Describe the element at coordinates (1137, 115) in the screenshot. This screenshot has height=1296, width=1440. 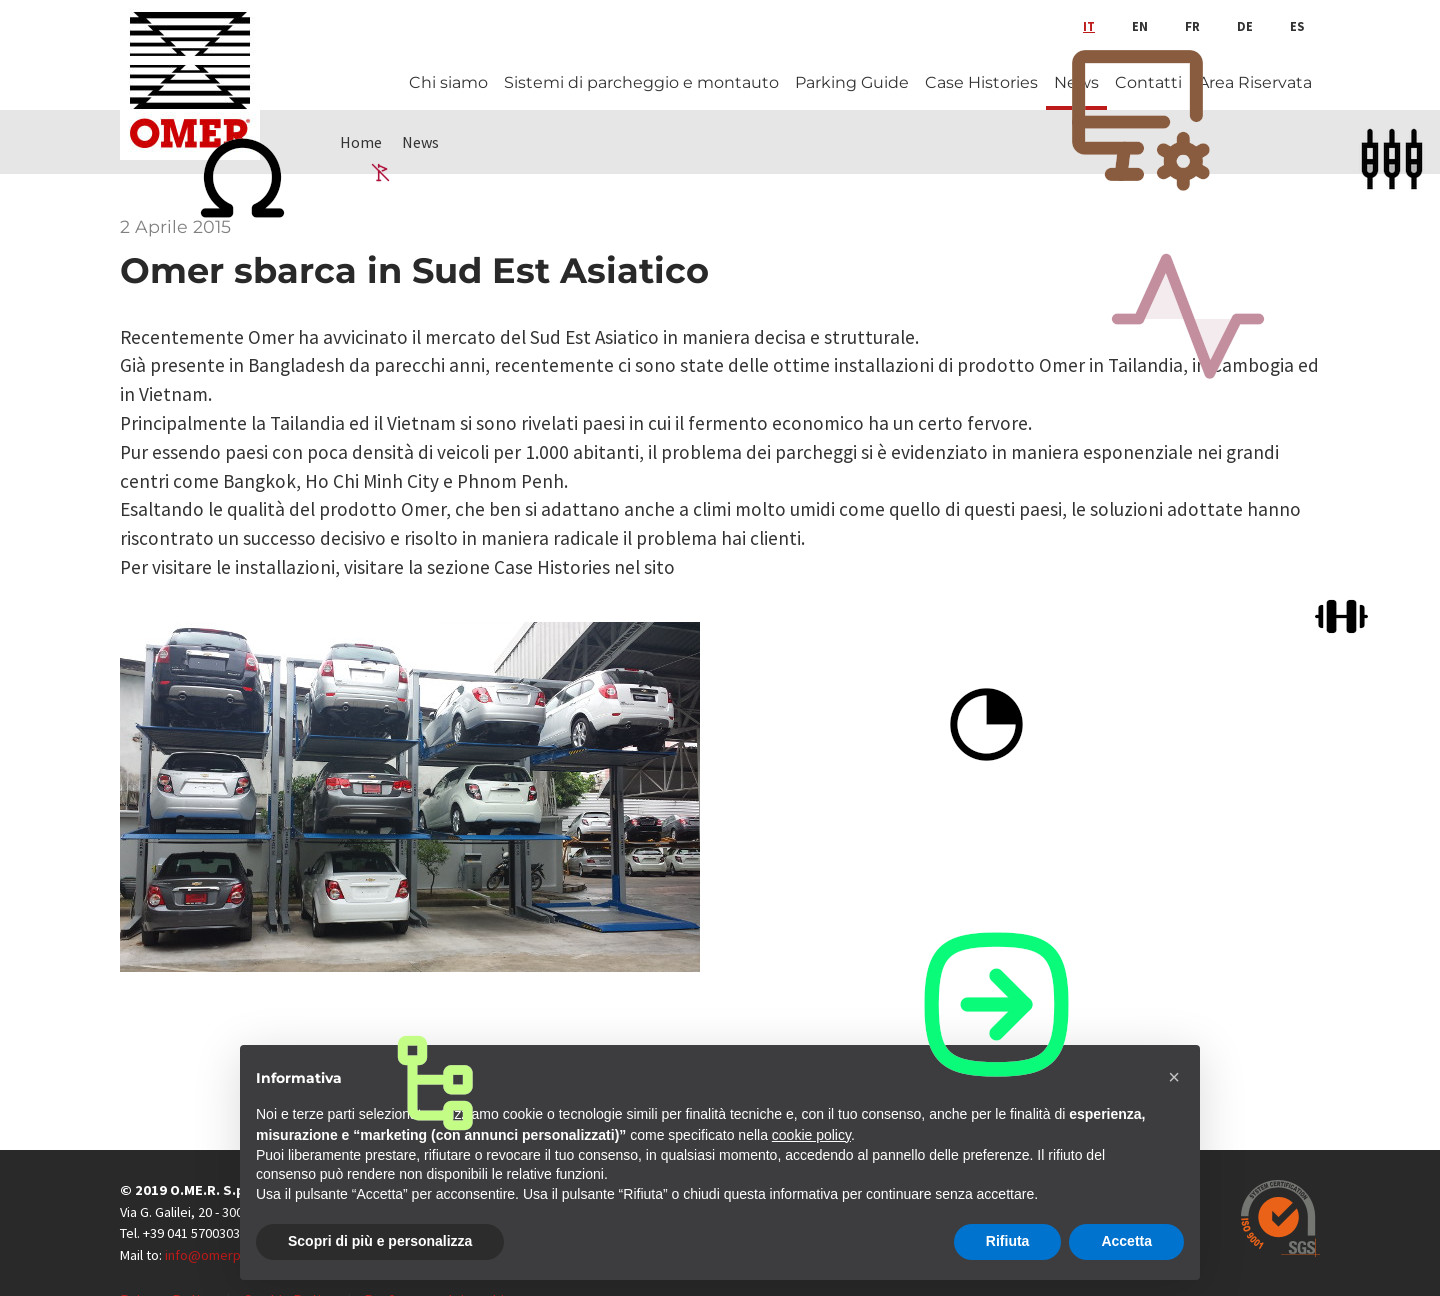
I see `access desktop display settings` at that location.